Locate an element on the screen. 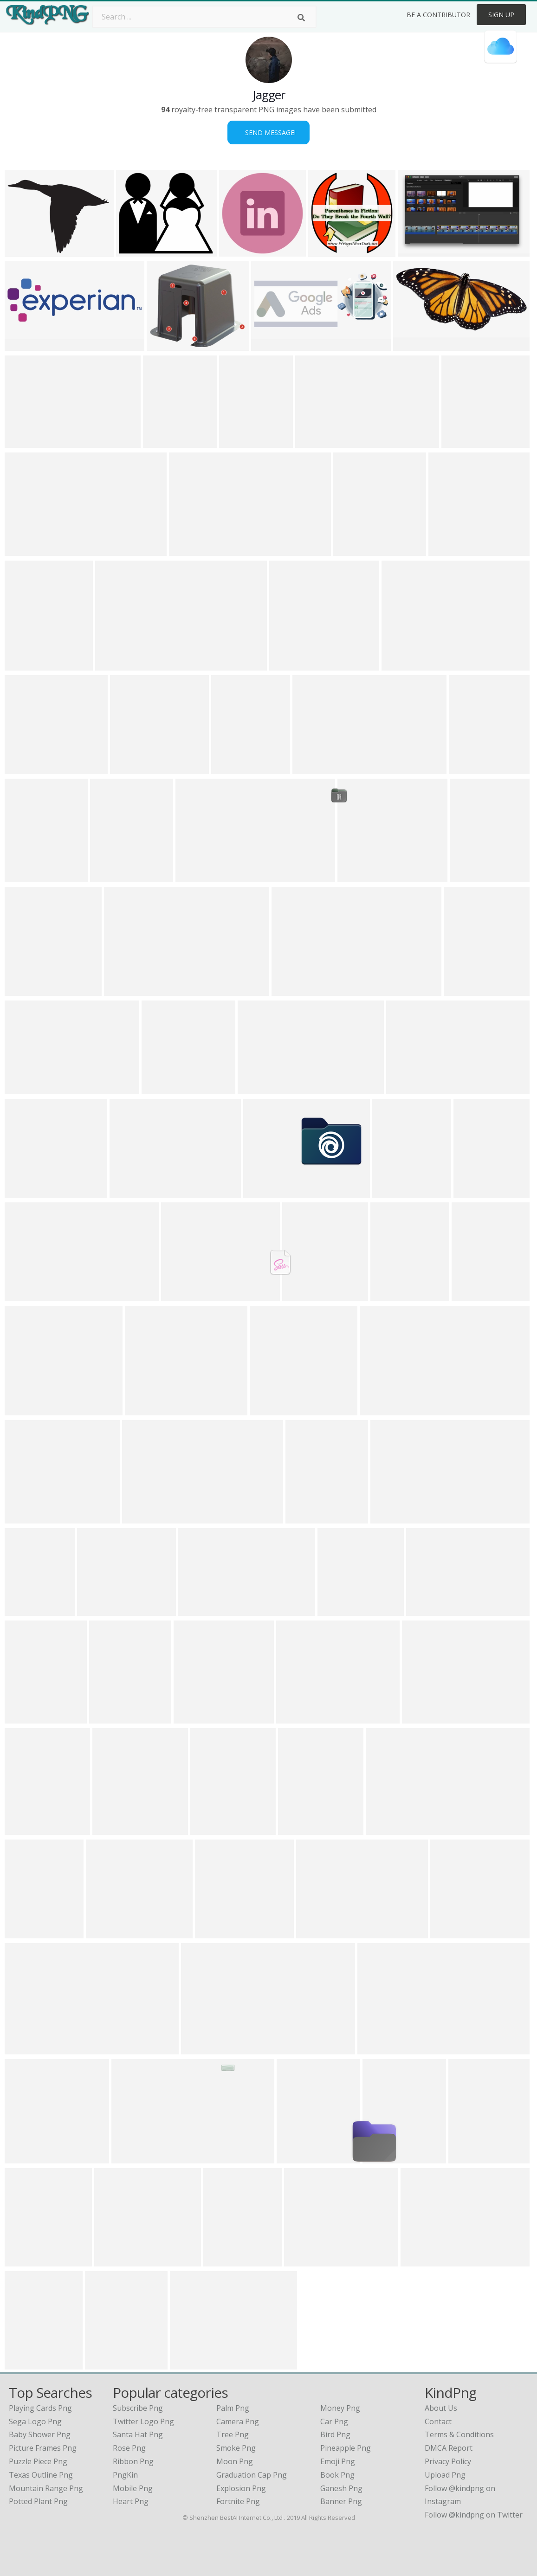 The image size is (537, 2576). open ubisoft connect (uplay) game files folder is located at coordinates (331, 1143).